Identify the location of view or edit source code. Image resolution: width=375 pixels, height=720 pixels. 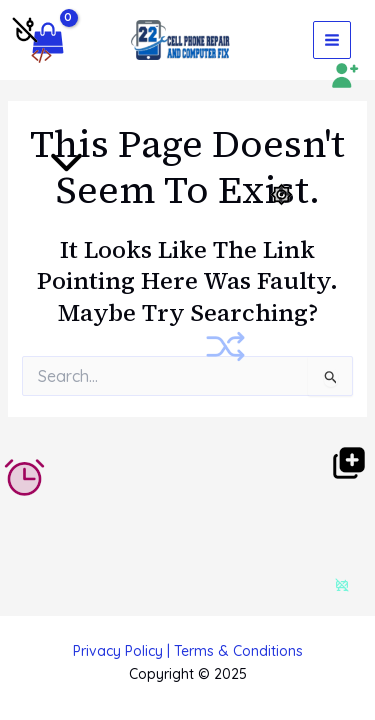
(41, 55).